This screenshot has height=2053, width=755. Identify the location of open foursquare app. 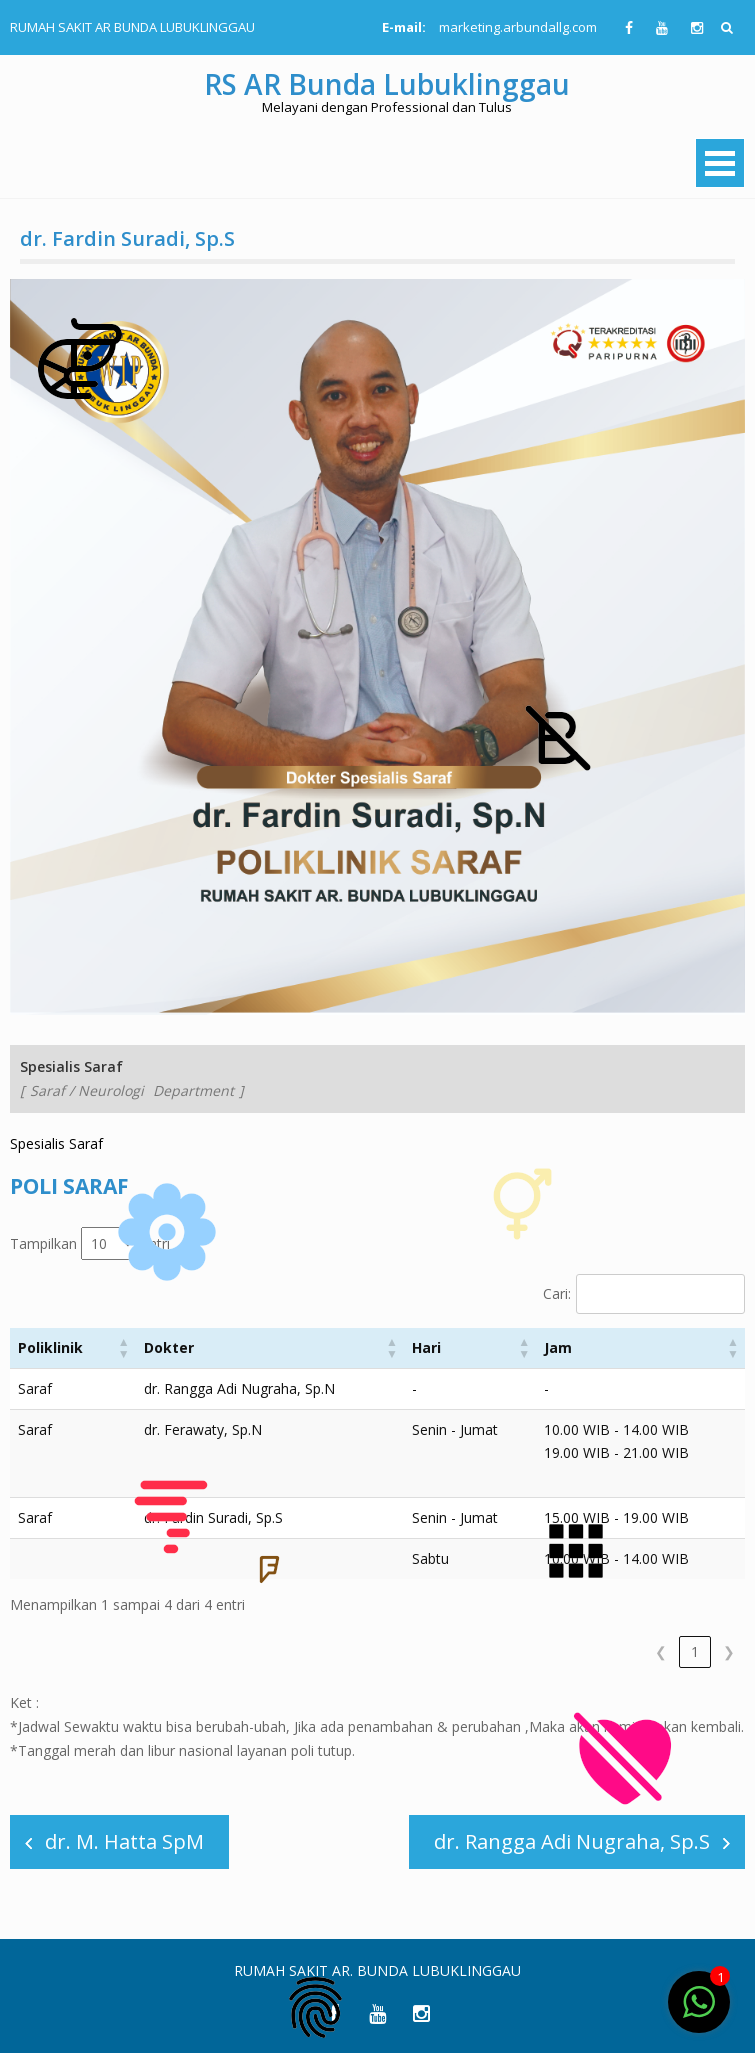
(269, 1569).